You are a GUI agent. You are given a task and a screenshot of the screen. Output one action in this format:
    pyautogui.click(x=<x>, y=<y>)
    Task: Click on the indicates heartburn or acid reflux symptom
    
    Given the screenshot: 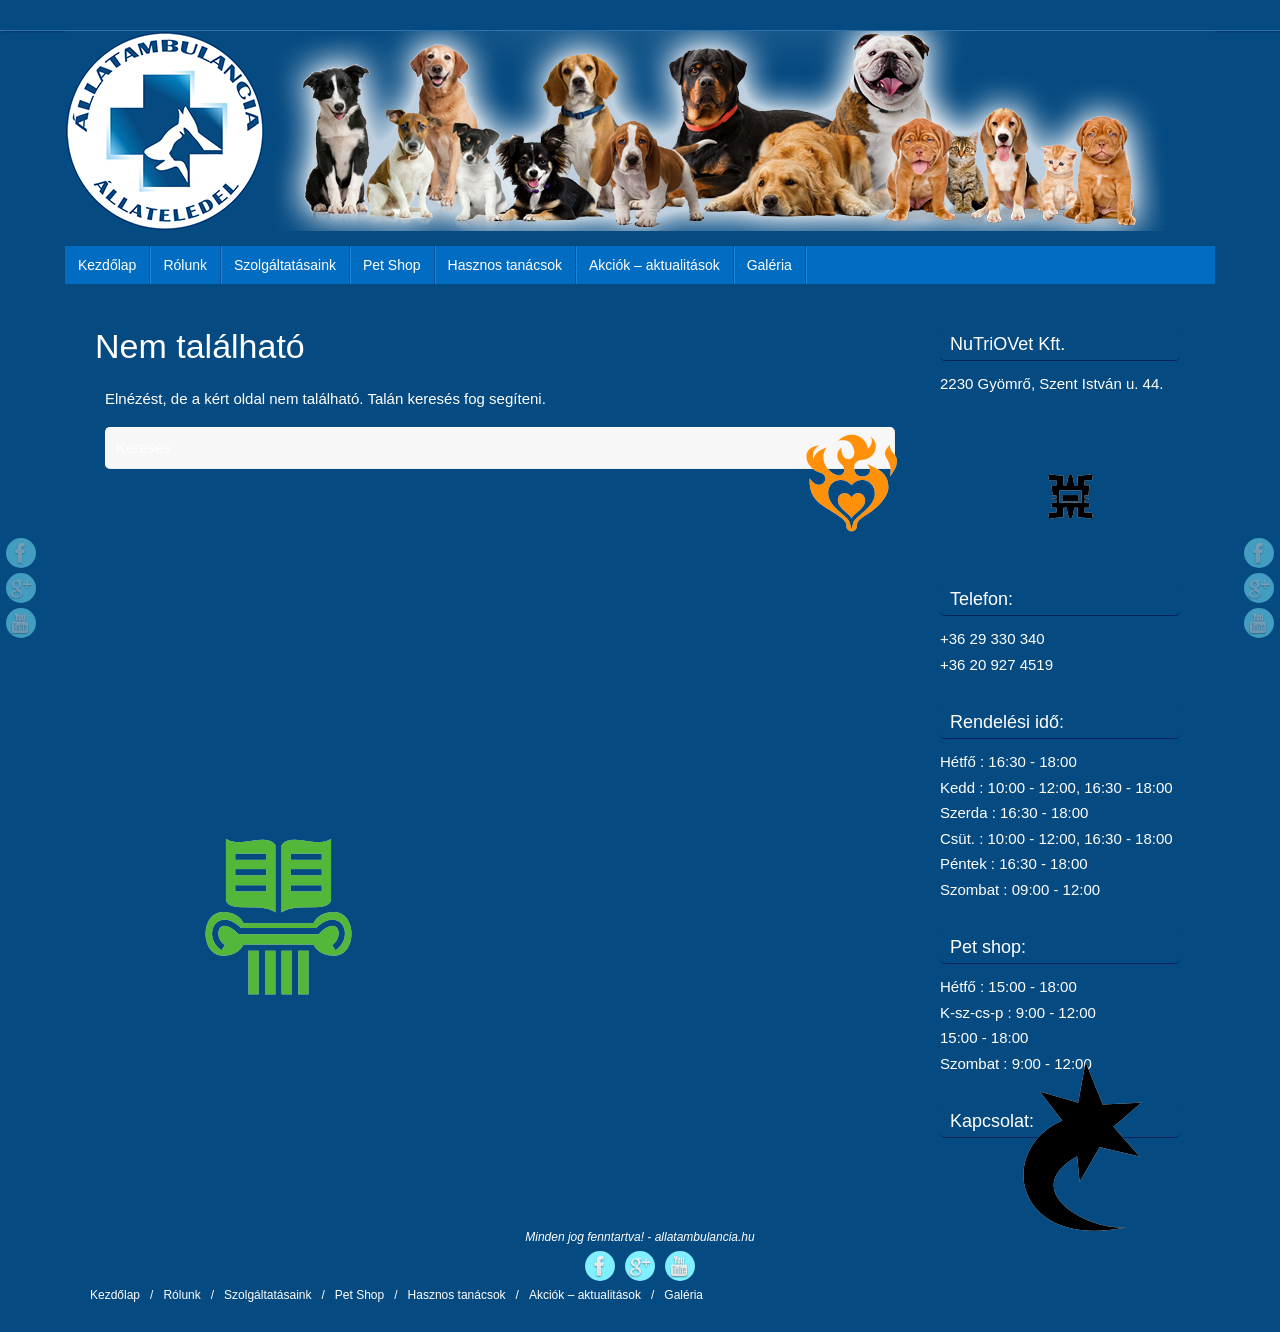 What is the action you would take?
    pyautogui.click(x=849, y=482)
    